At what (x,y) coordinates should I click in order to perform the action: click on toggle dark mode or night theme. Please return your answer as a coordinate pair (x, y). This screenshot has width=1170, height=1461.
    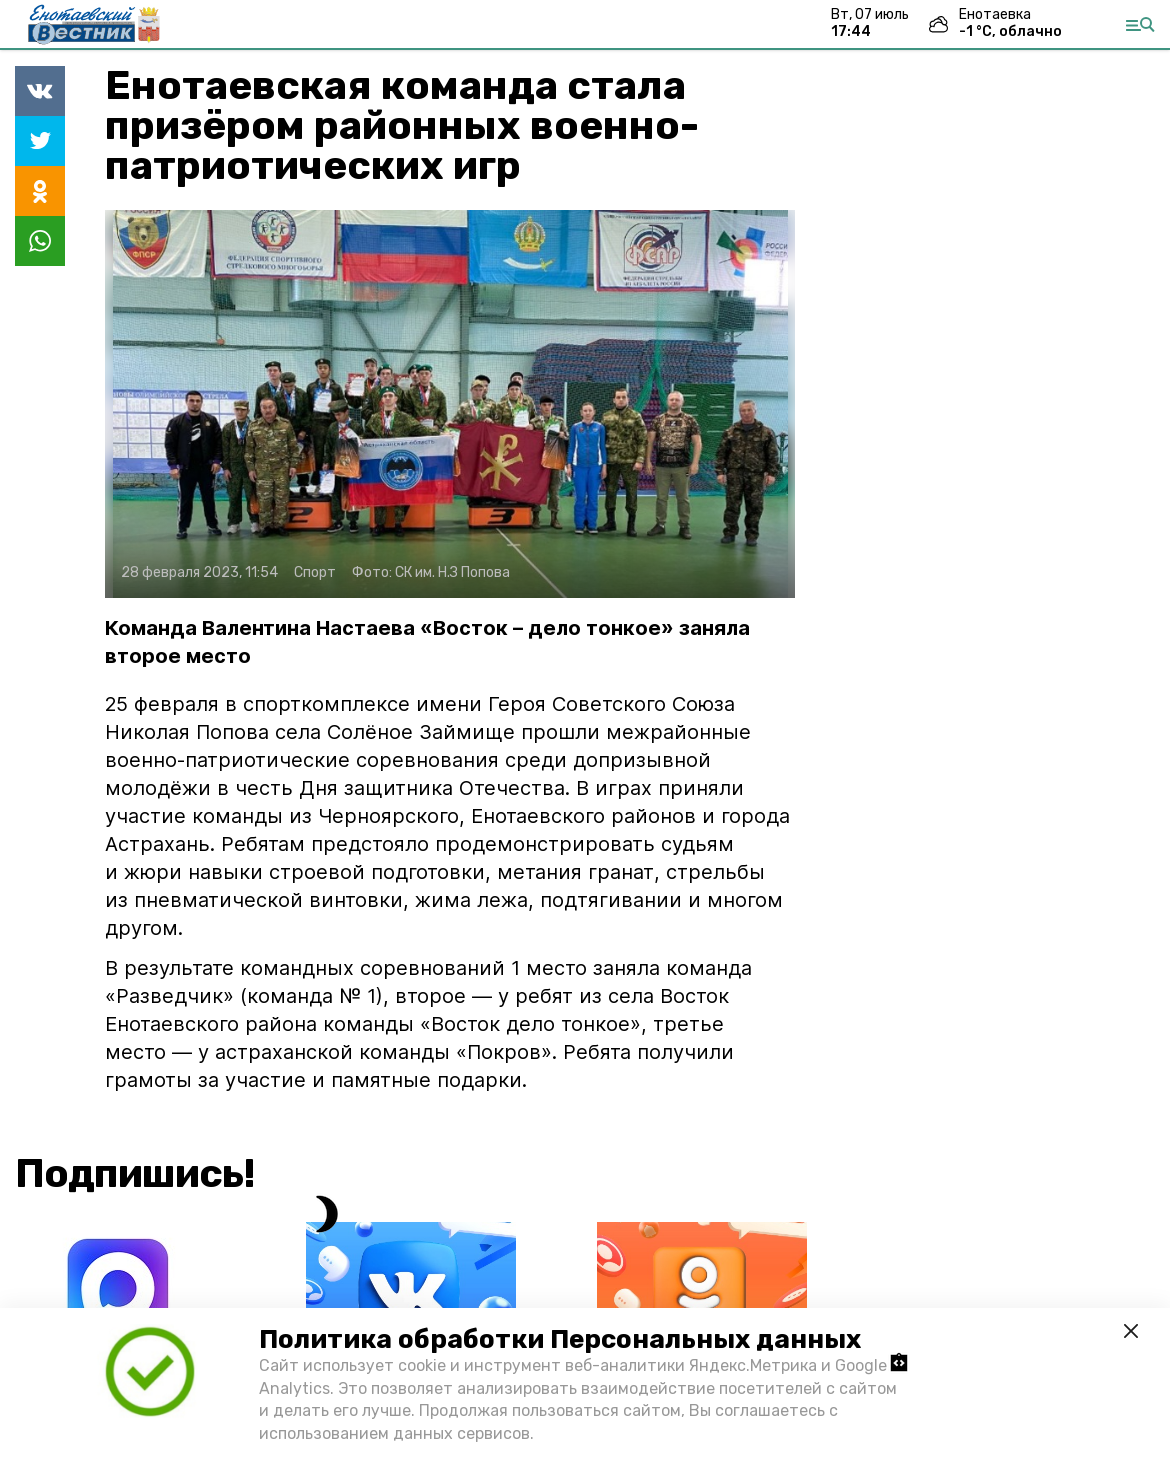
    Looking at the image, I should click on (325, 1214).